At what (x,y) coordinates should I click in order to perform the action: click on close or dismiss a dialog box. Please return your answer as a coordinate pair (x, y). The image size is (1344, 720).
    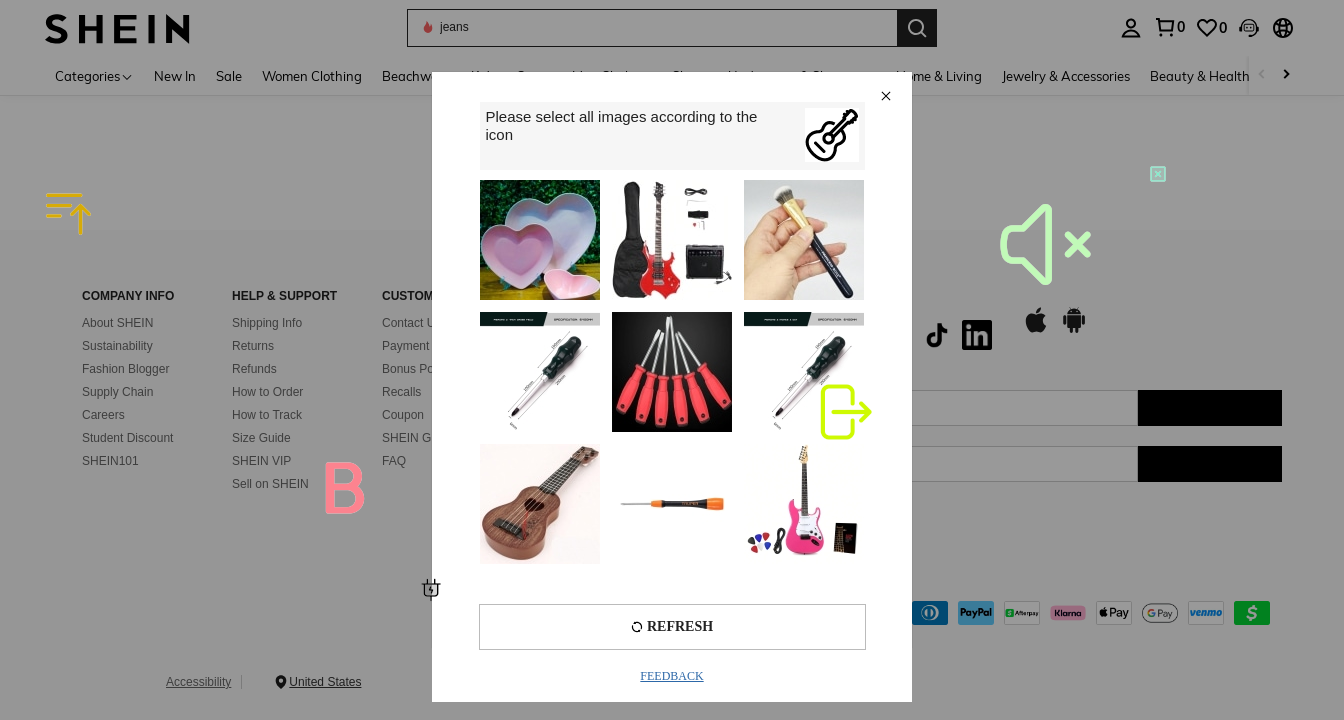
    Looking at the image, I should click on (1158, 174).